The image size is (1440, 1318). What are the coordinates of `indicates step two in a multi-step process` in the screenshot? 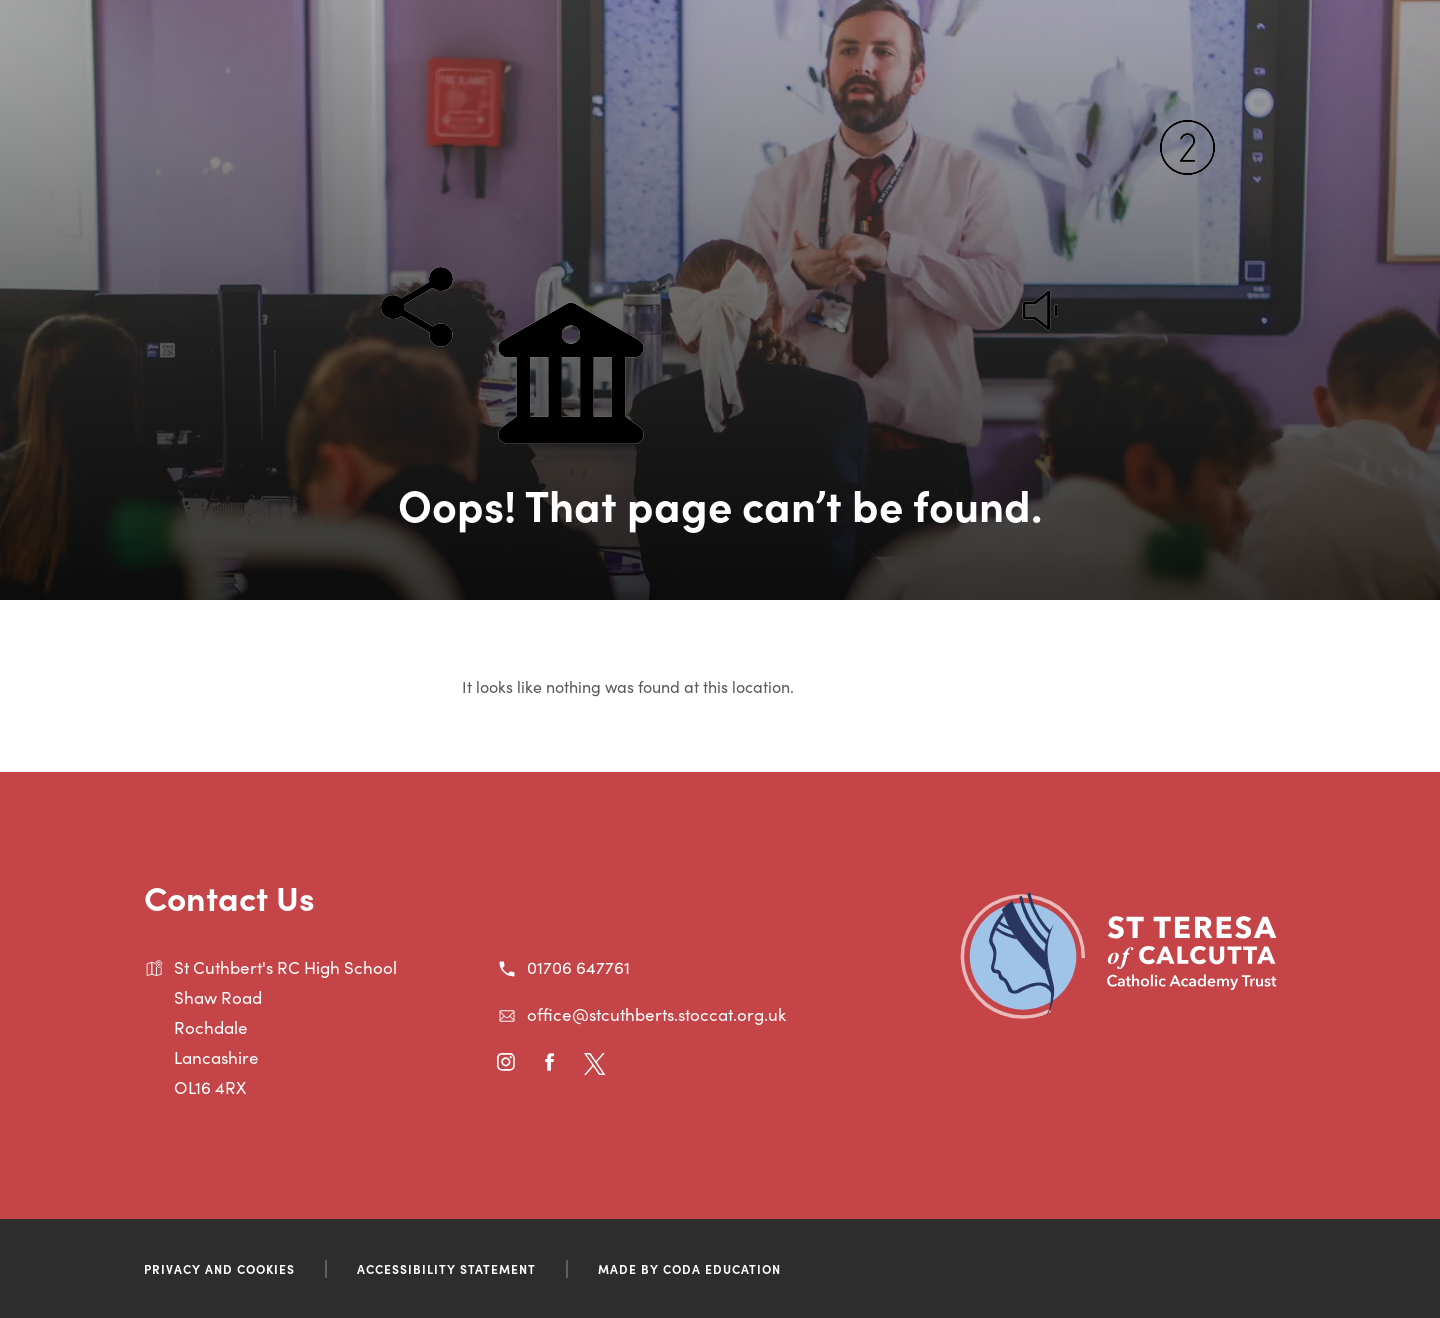 It's located at (1187, 147).